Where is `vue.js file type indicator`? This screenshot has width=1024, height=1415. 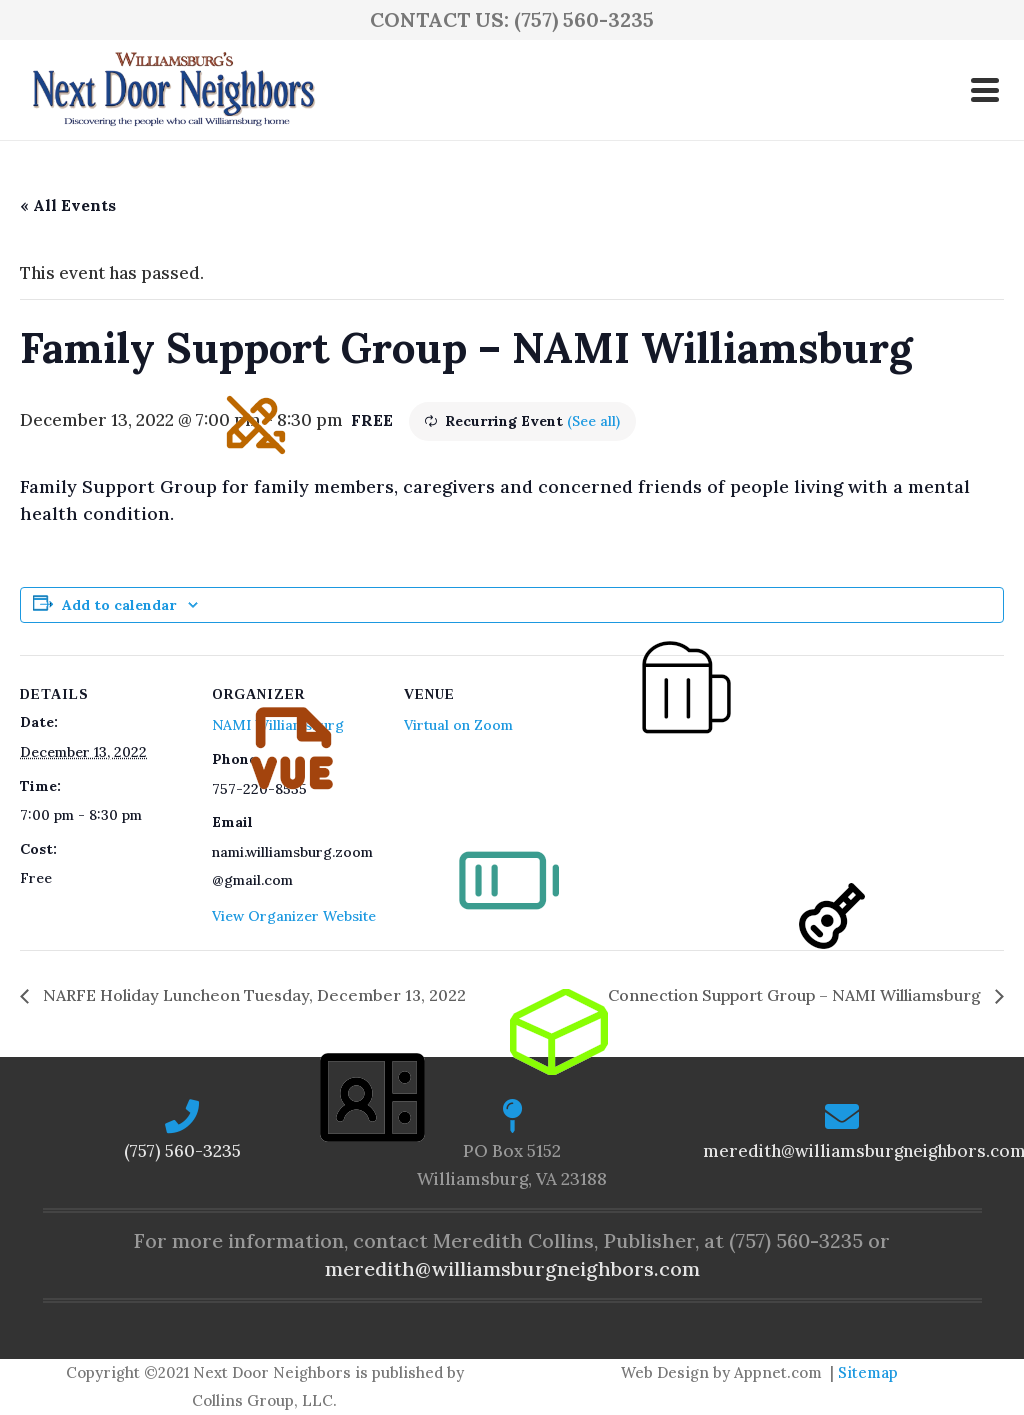
vue.js file type indicator is located at coordinates (293, 751).